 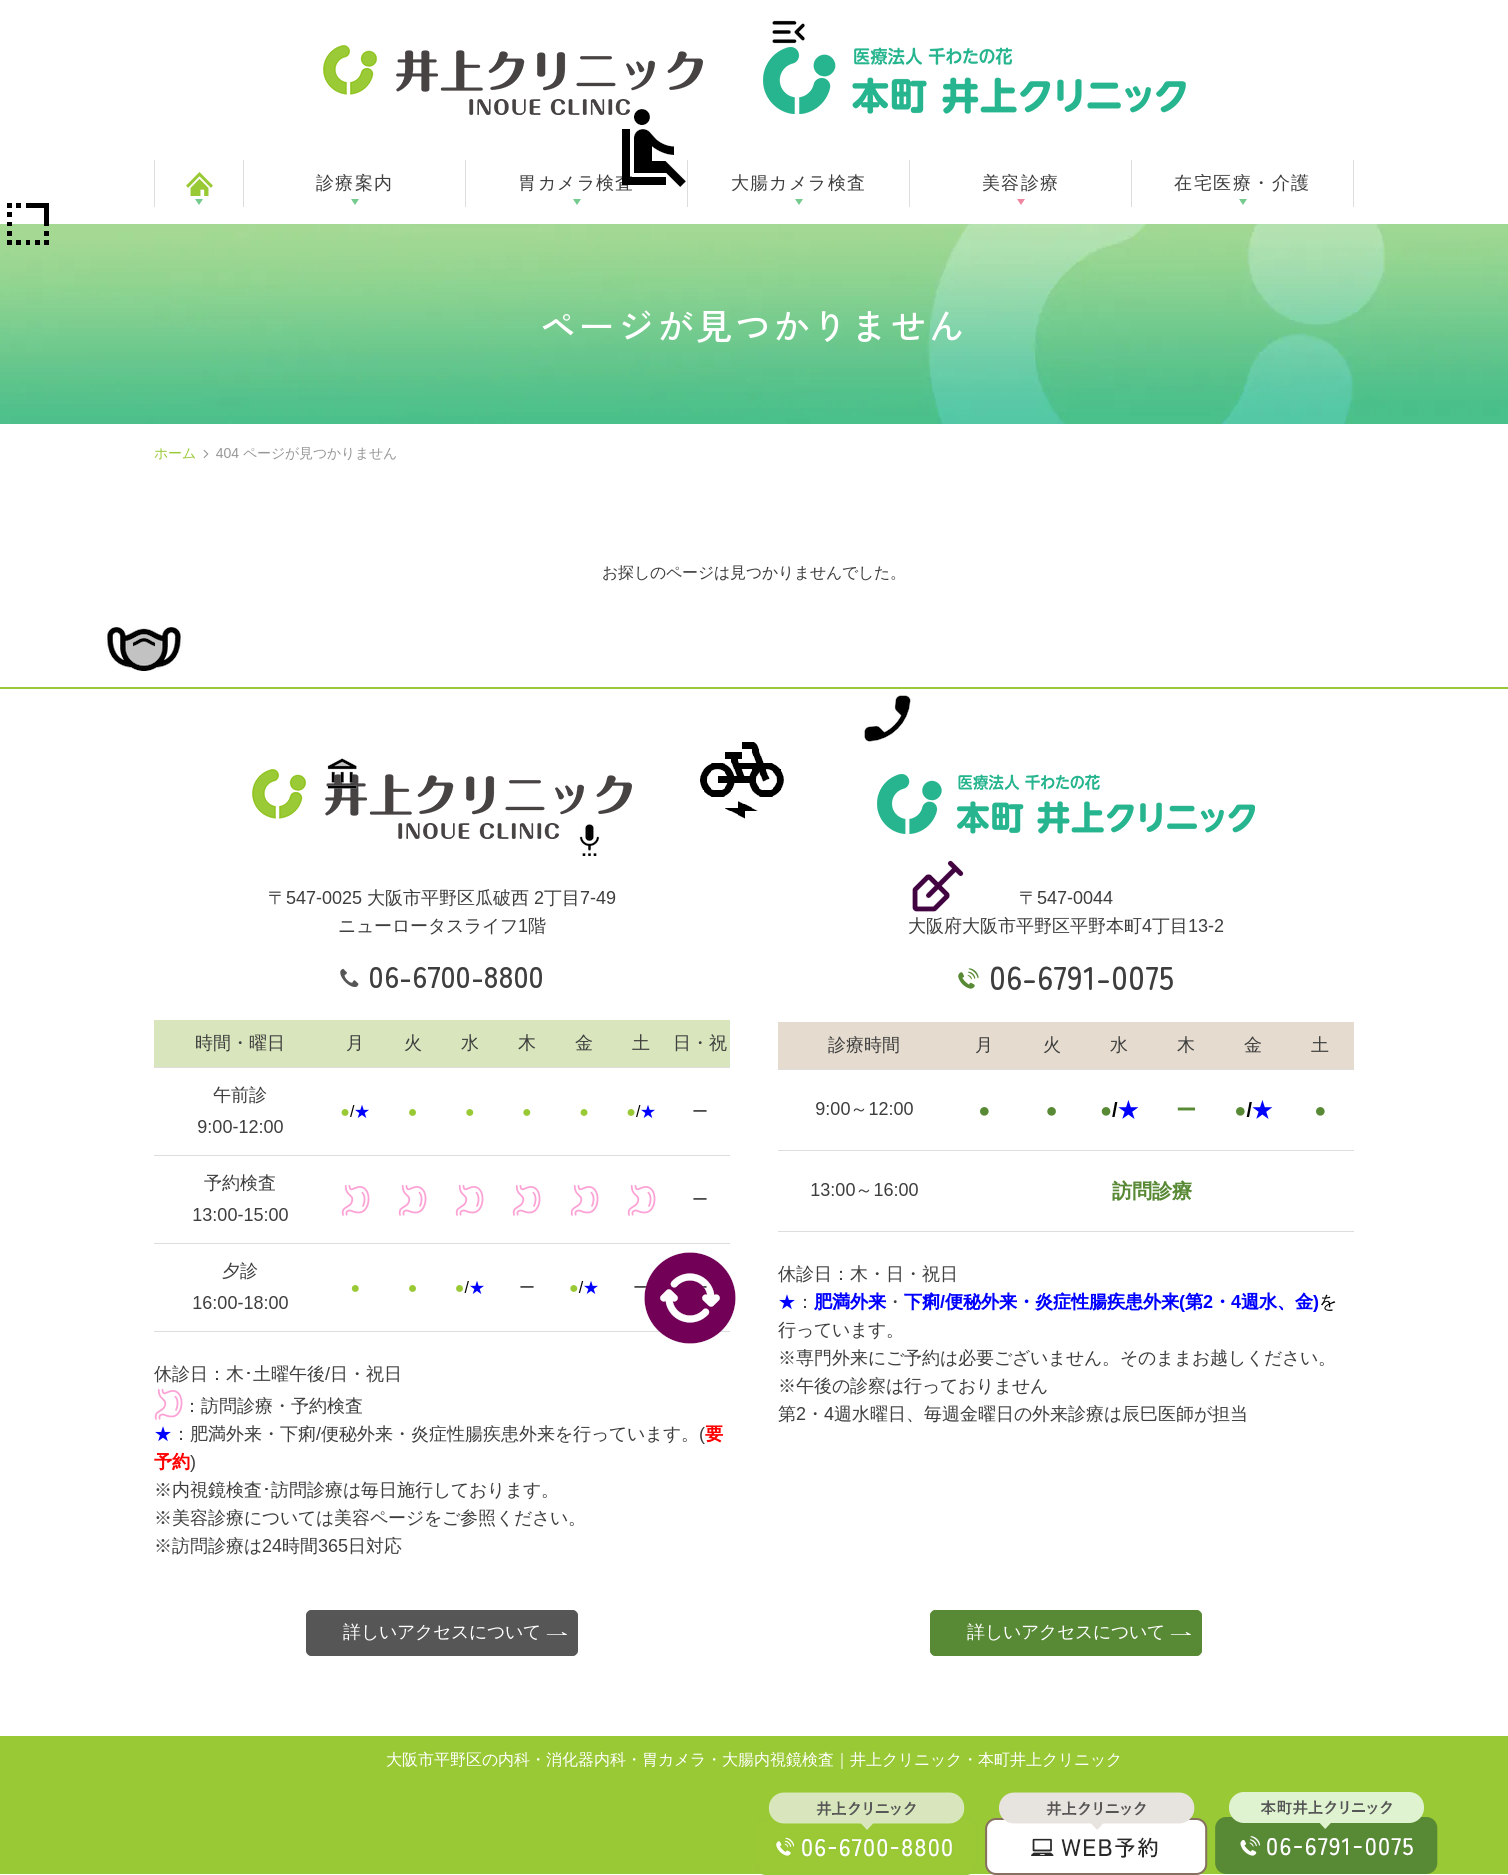 I want to click on indicates face mask required, so click(x=144, y=649).